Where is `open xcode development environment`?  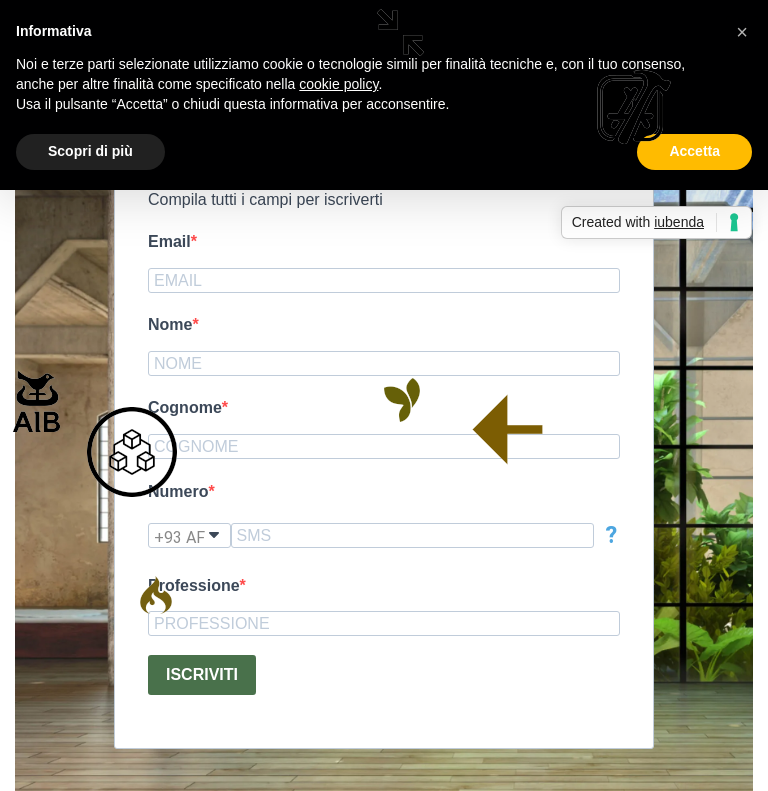 open xcode development environment is located at coordinates (634, 107).